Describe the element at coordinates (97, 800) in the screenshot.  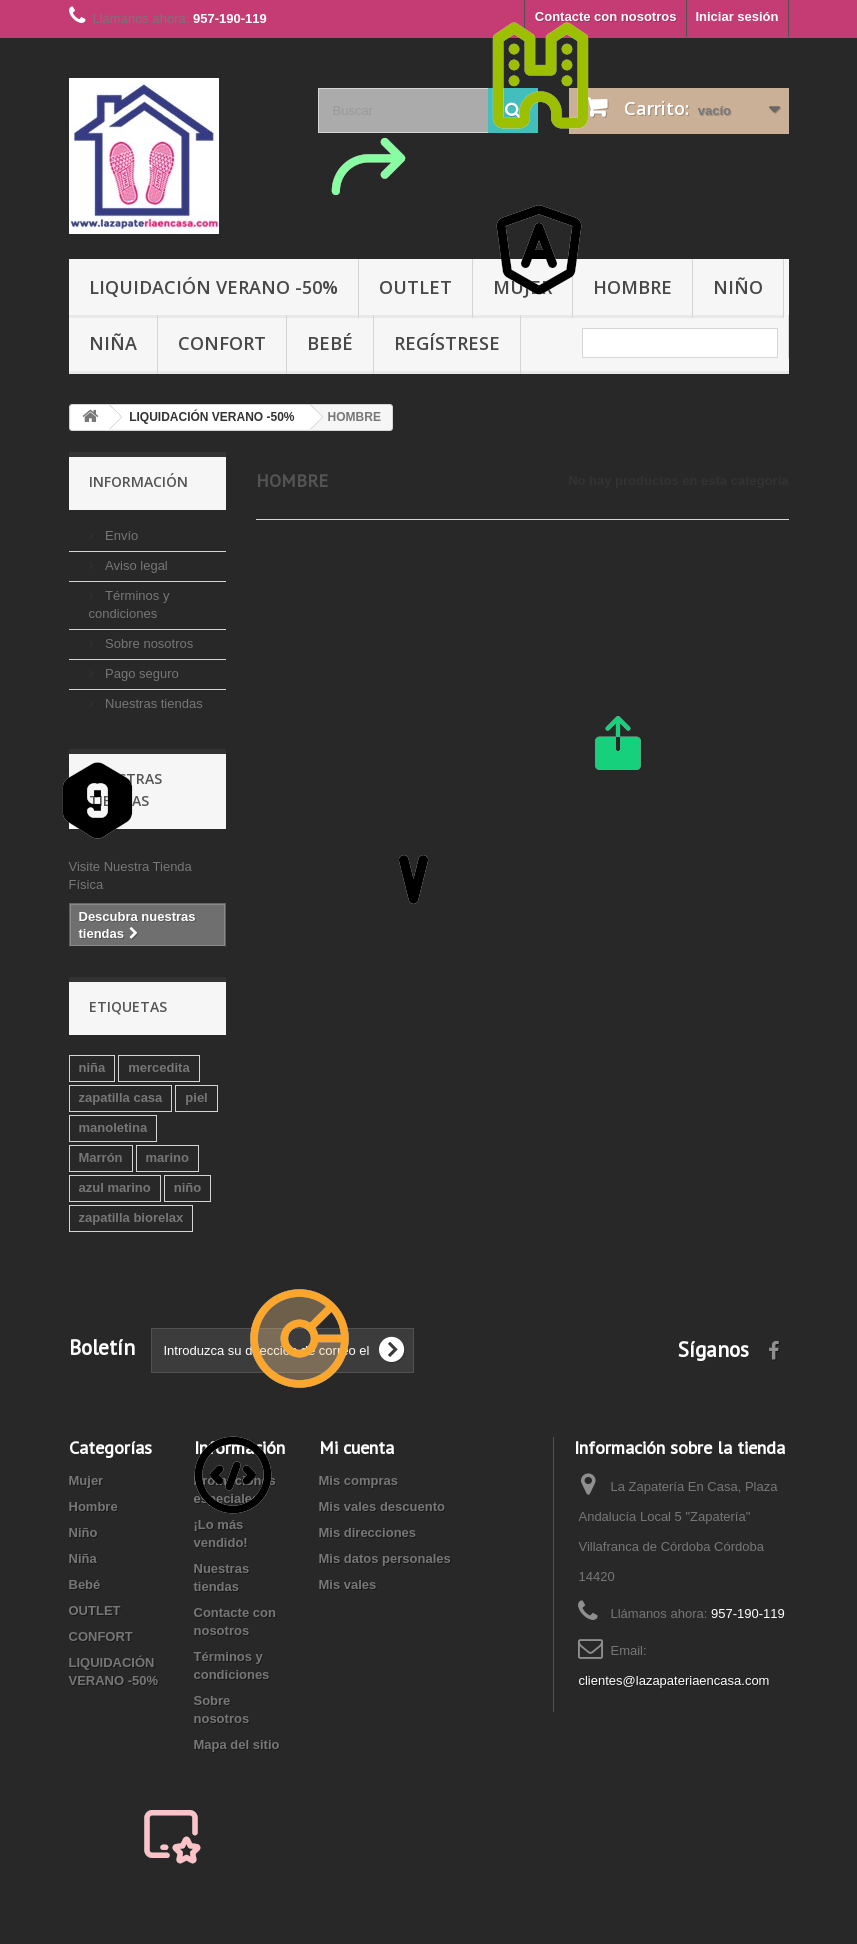
I see `indicates step 9 in a multi-step process` at that location.